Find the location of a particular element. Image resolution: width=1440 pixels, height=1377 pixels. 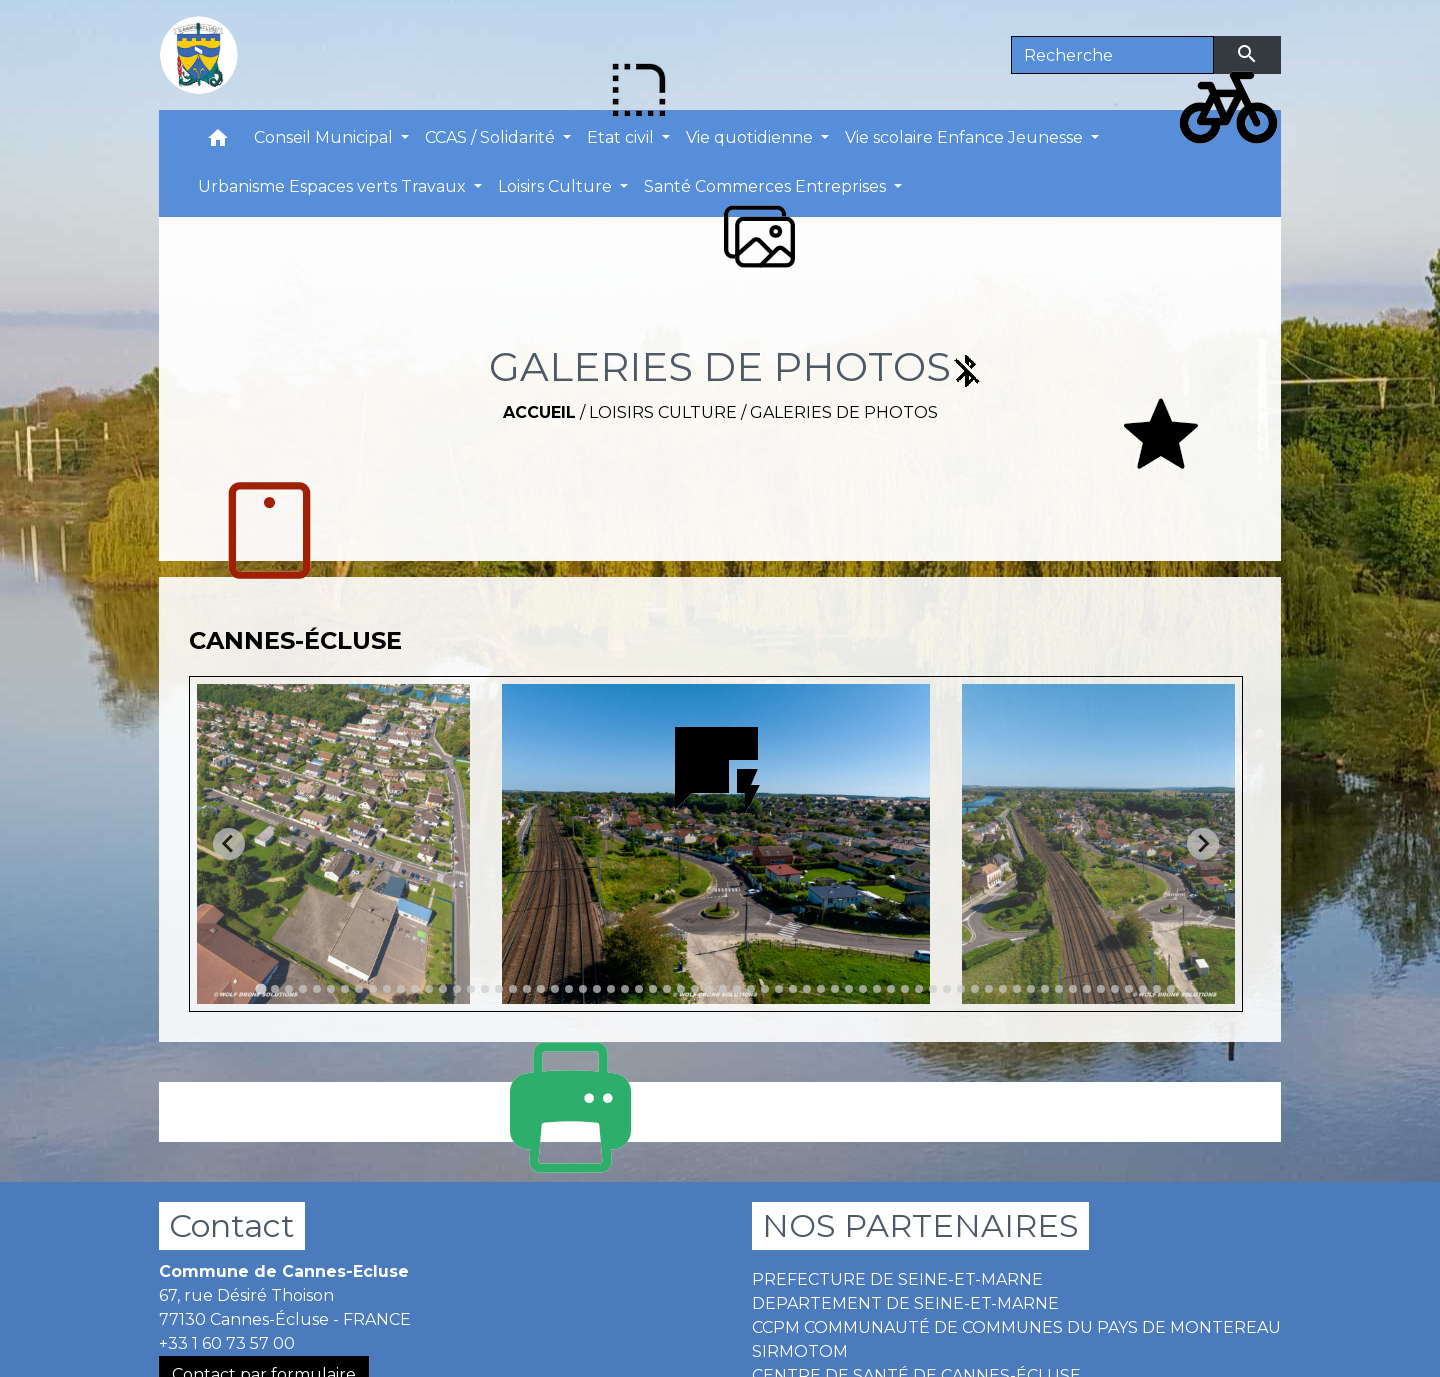

send a quick reply to a message is located at coordinates (716, 768).